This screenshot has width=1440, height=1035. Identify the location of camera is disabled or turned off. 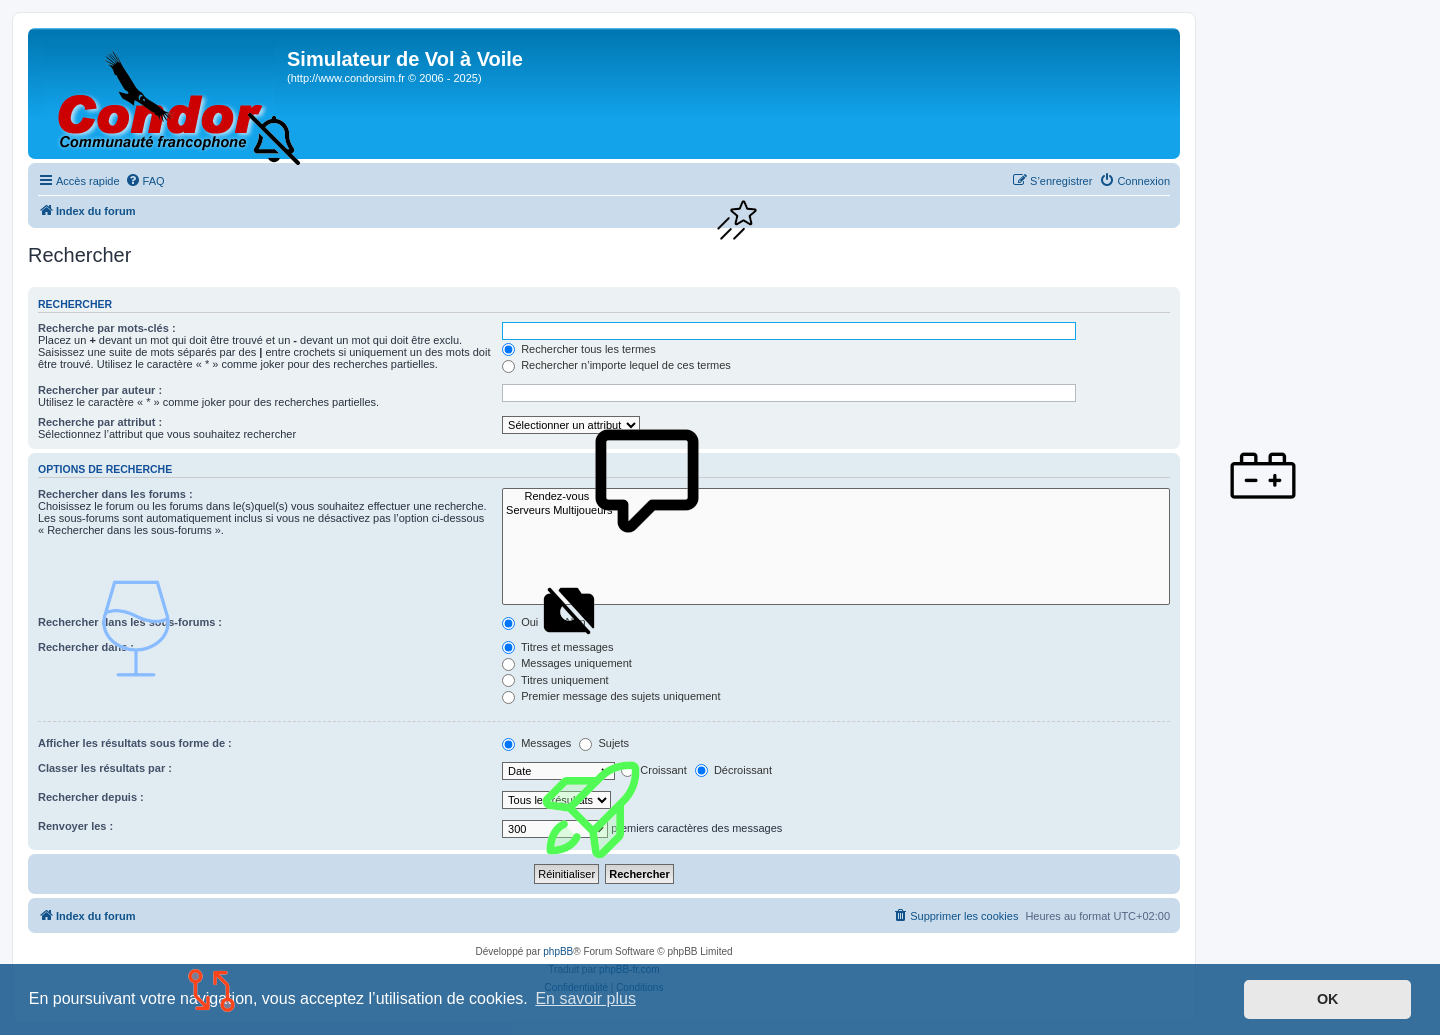
(569, 611).